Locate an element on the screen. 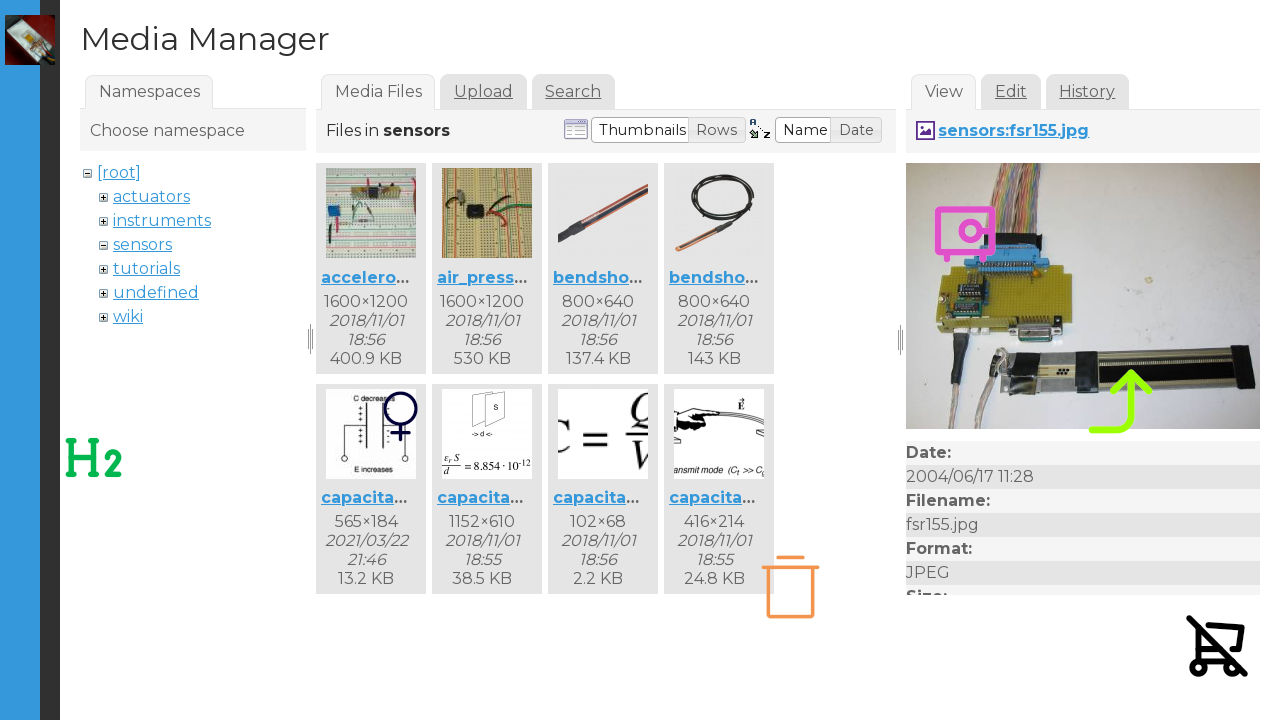 This screenshot has height=720, width=1280. shopping cart unavailable or disabled is located at coordinates (1217, 646).